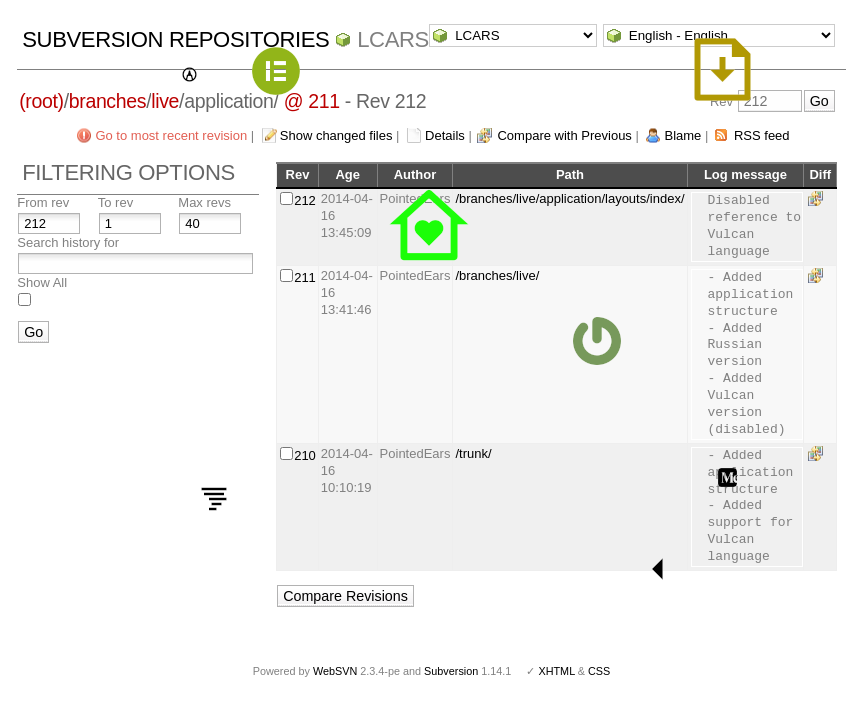 The height and width of the screenshot is (720, 863). Describe the element at coordinates (660, 569) in the screenshot. I see `navigate to the previous item` at that location.